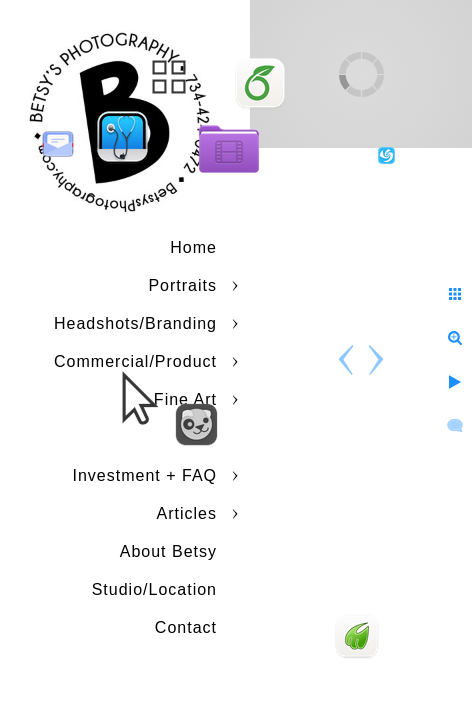 This screenshot has height=720, width=472. Describe the element at coordinates (386, 155) in the screenshot. I see `open deepin operating system settings or app store` at that location.